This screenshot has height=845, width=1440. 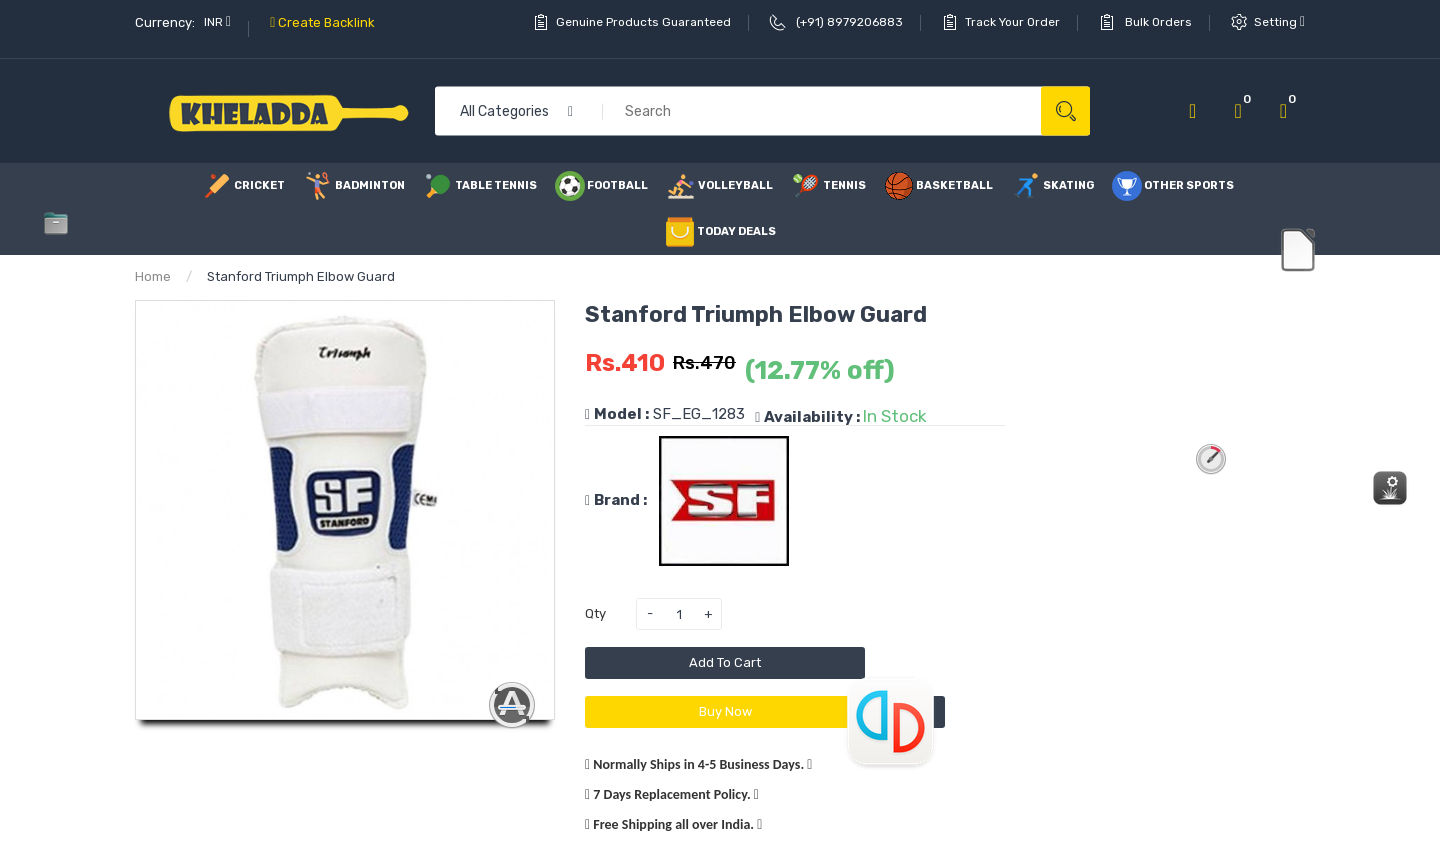 I want to click on open sysprof system profiler, so click(x=1211, y=459).